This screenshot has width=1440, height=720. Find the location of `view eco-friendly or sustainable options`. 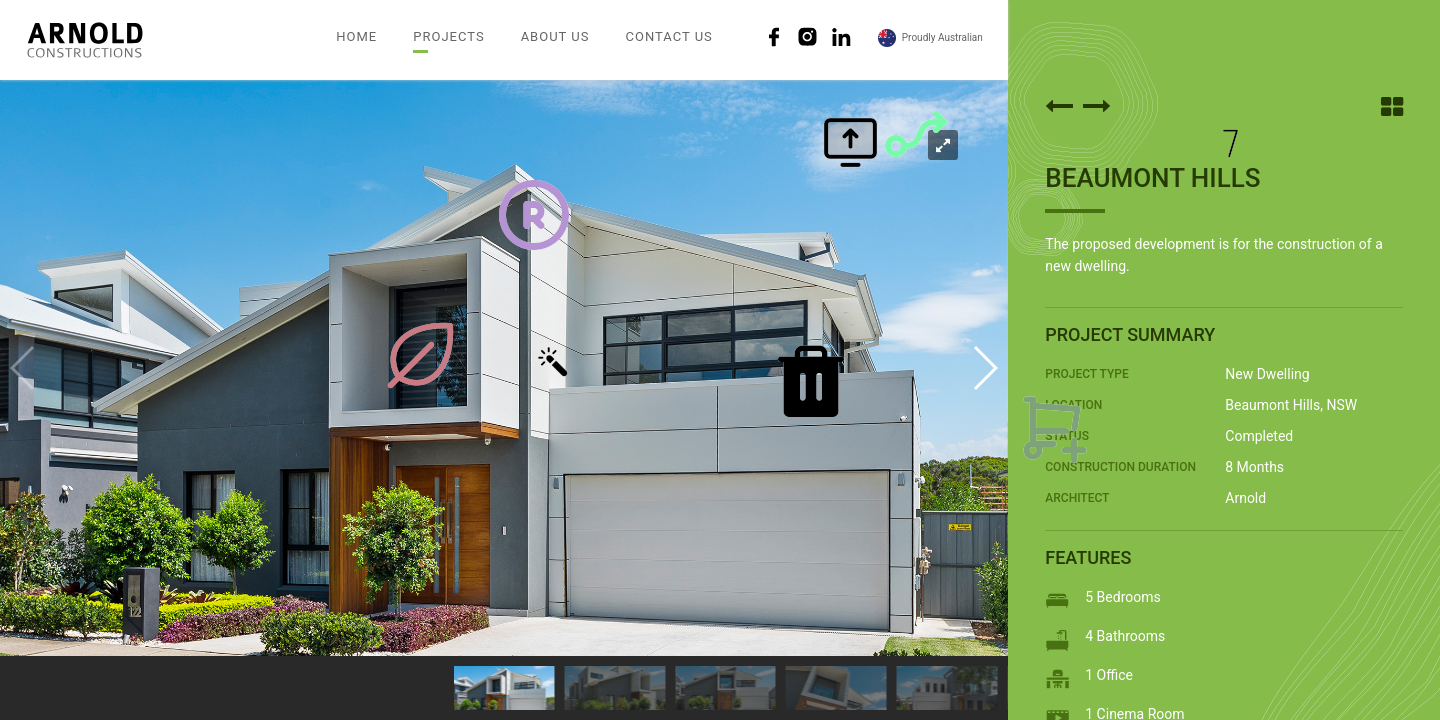

view eco-friendly or sustainable options is located at coordinates (420, 355).